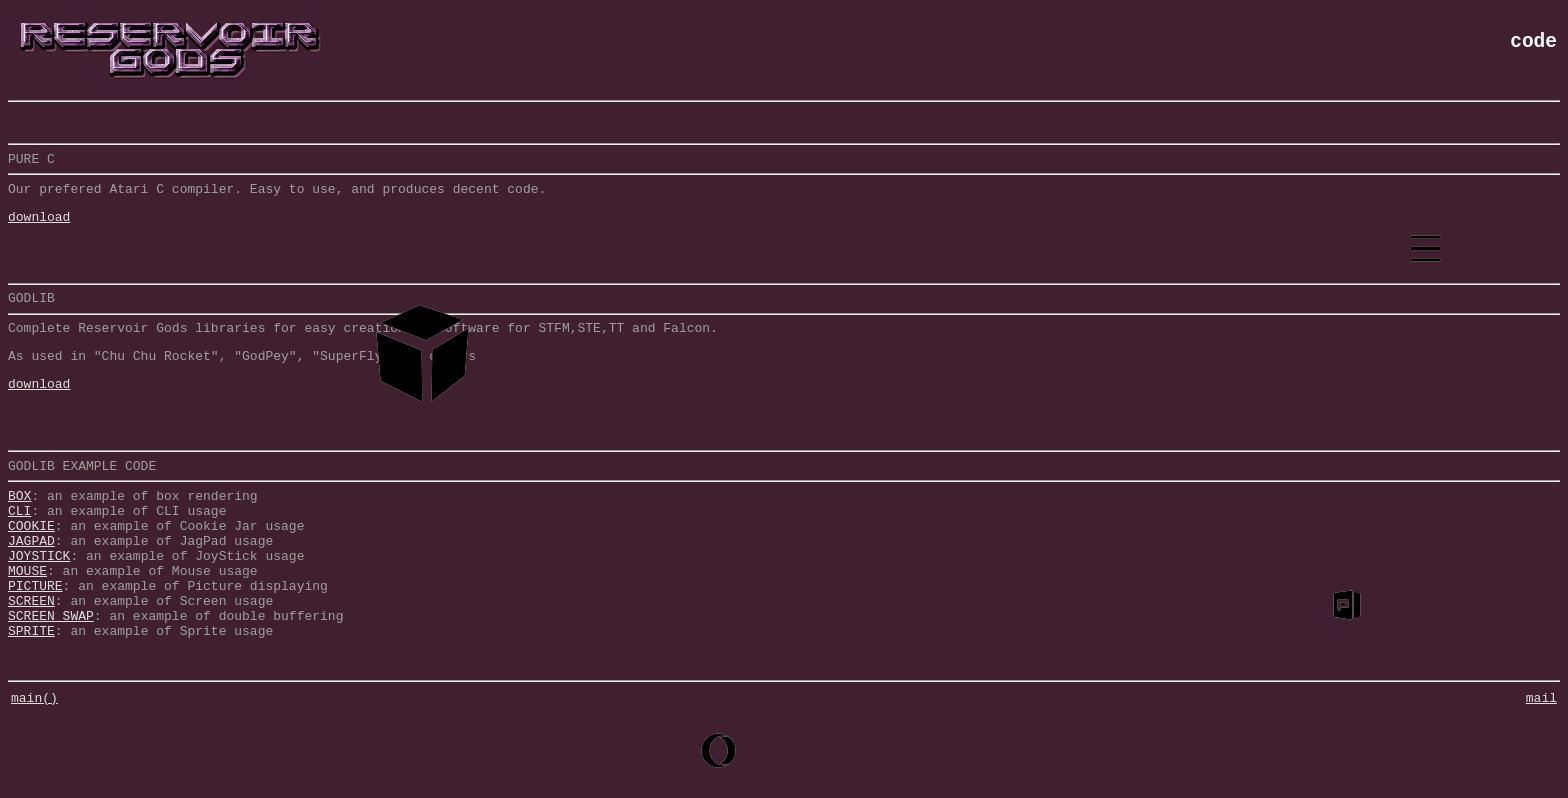 This screenshot has height=798, width=1568. What do you see at coordinates (1425, 248) in the screenshot?
I see `open the navigation menu` at bounding box center [1425, 248].